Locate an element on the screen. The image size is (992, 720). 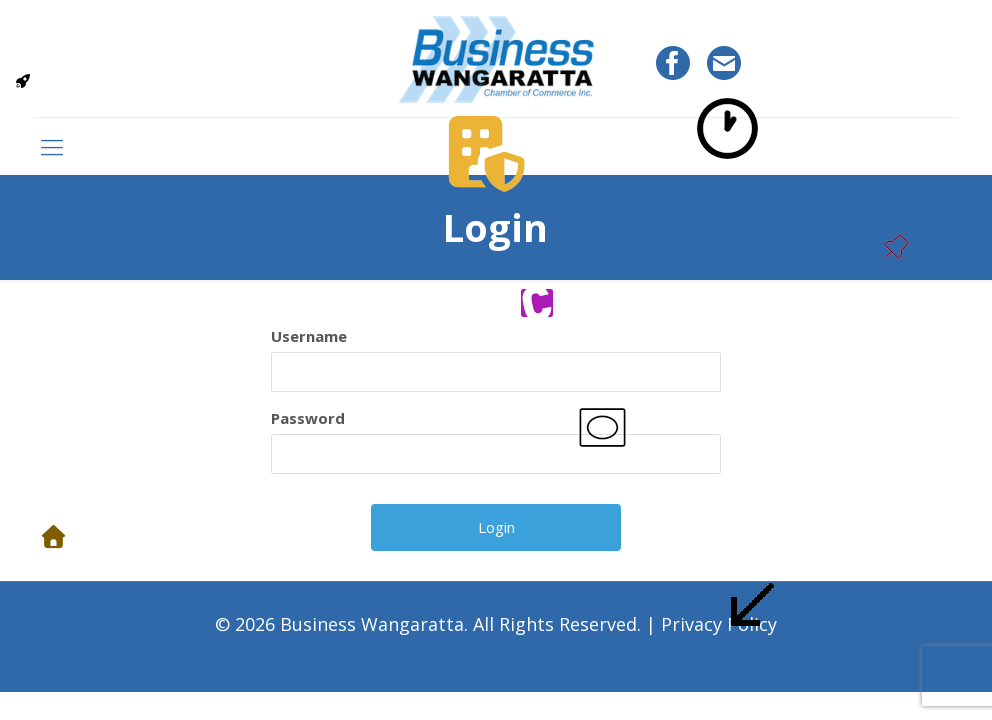
indicates the current time is 1 o'clock is located at coordinates (727, 128).